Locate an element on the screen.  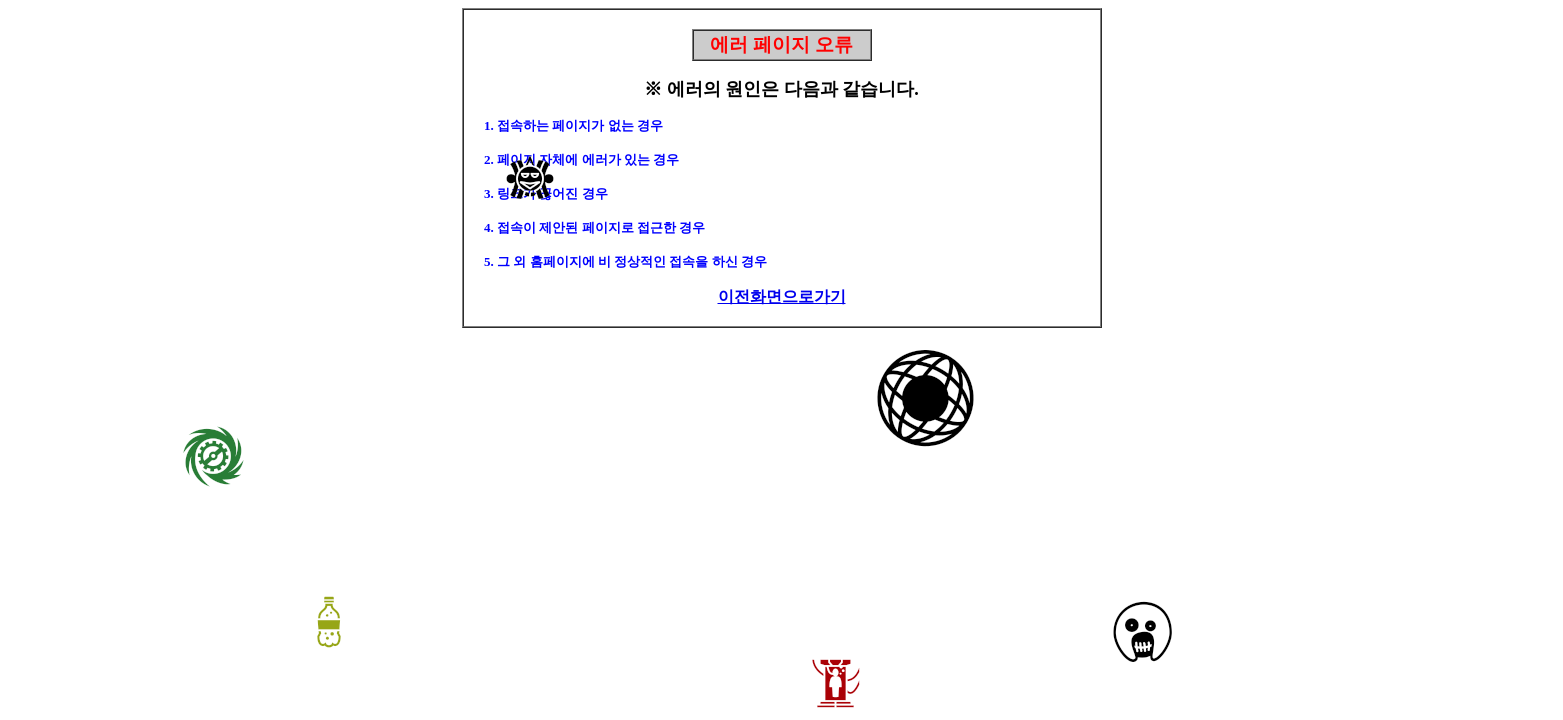
indicates a locked or restricted game item is located at coordinates (925, 397).